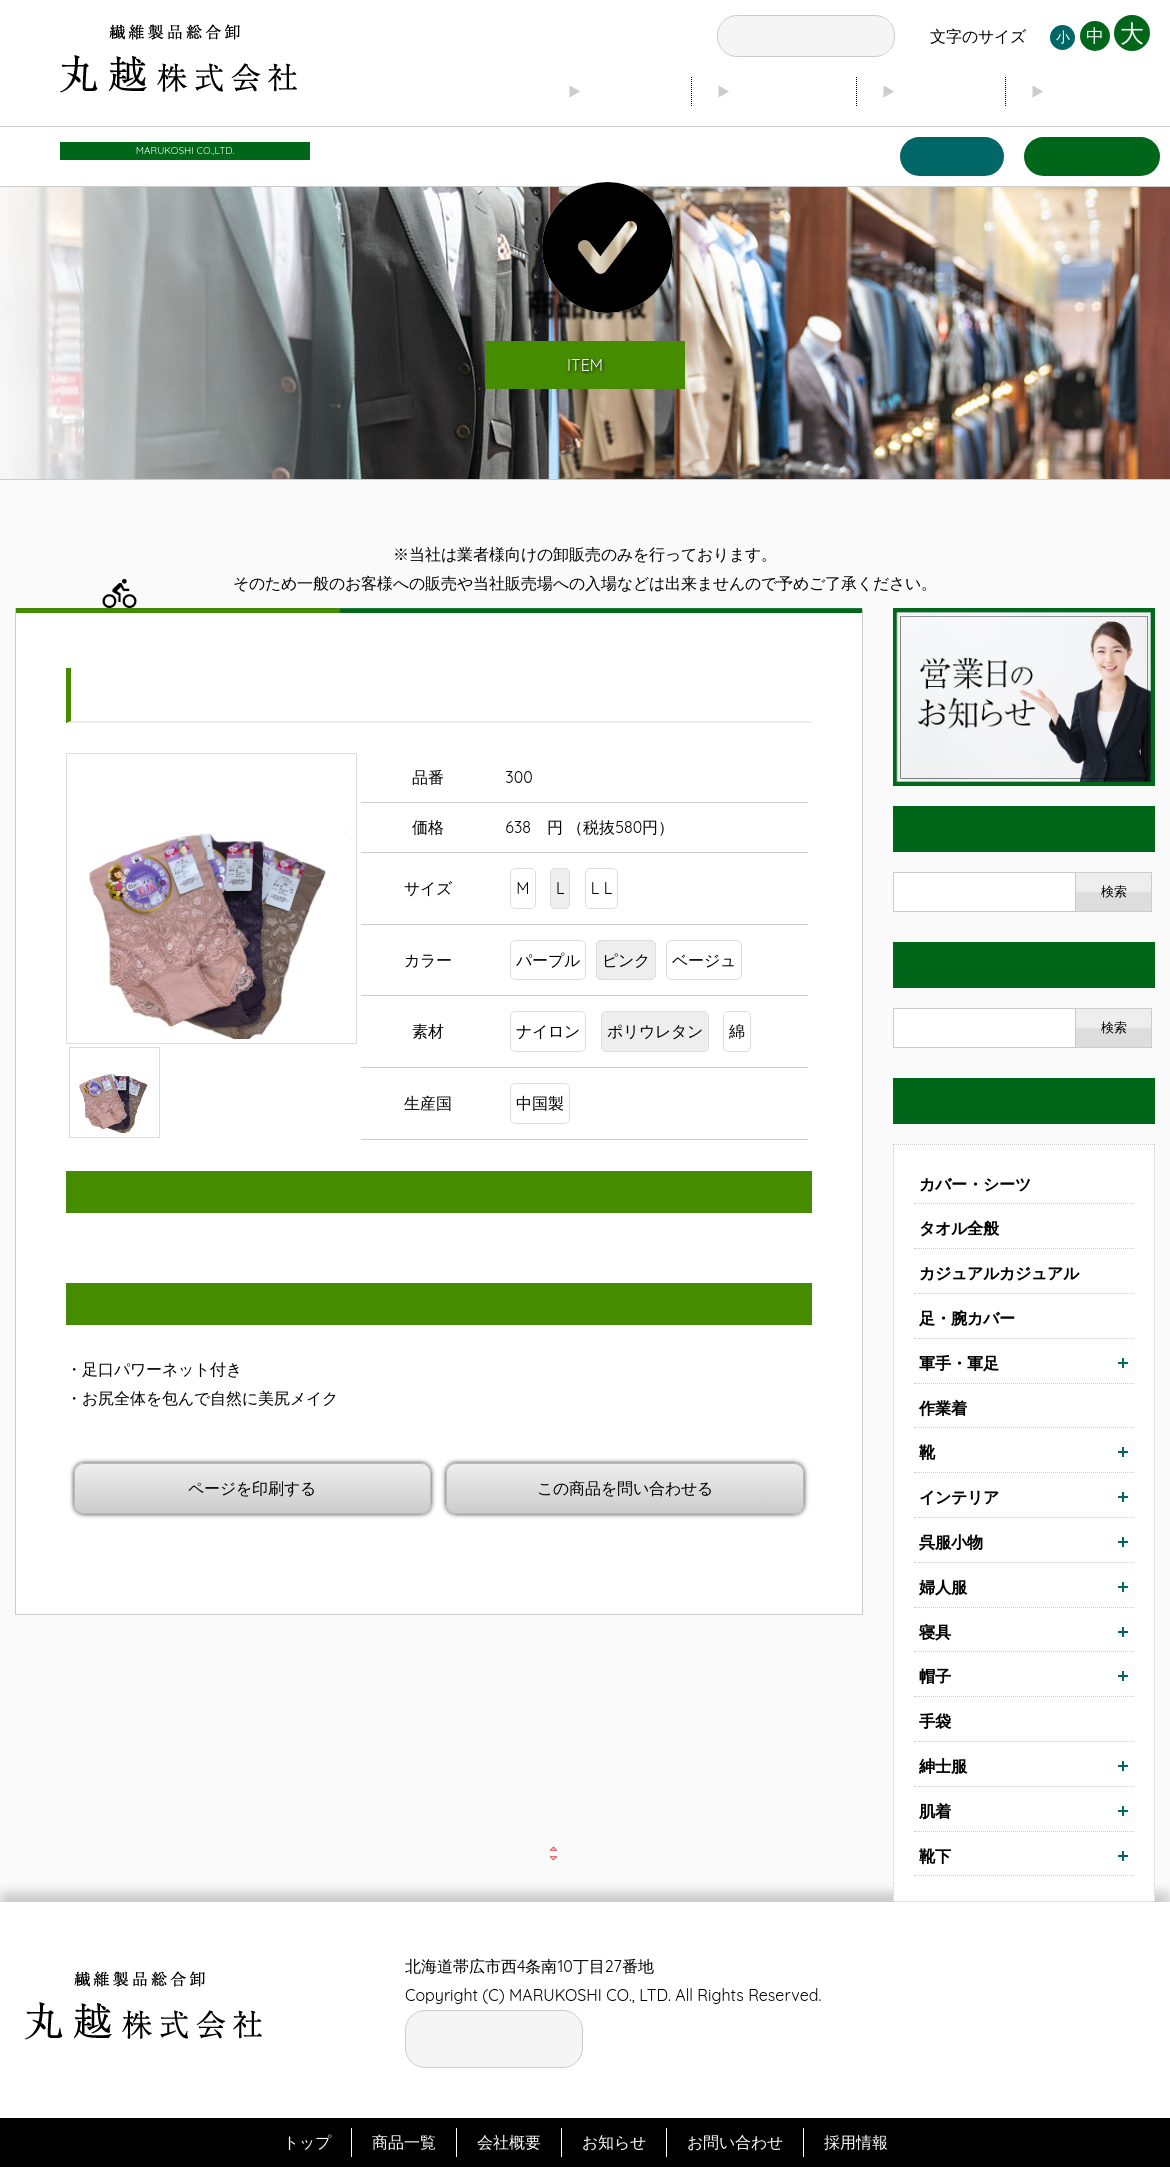  What do you see at coordinates (119, 593) in the screenshot?
I see `access bike-related features or cycling mode` at bounding box center [119, 593].